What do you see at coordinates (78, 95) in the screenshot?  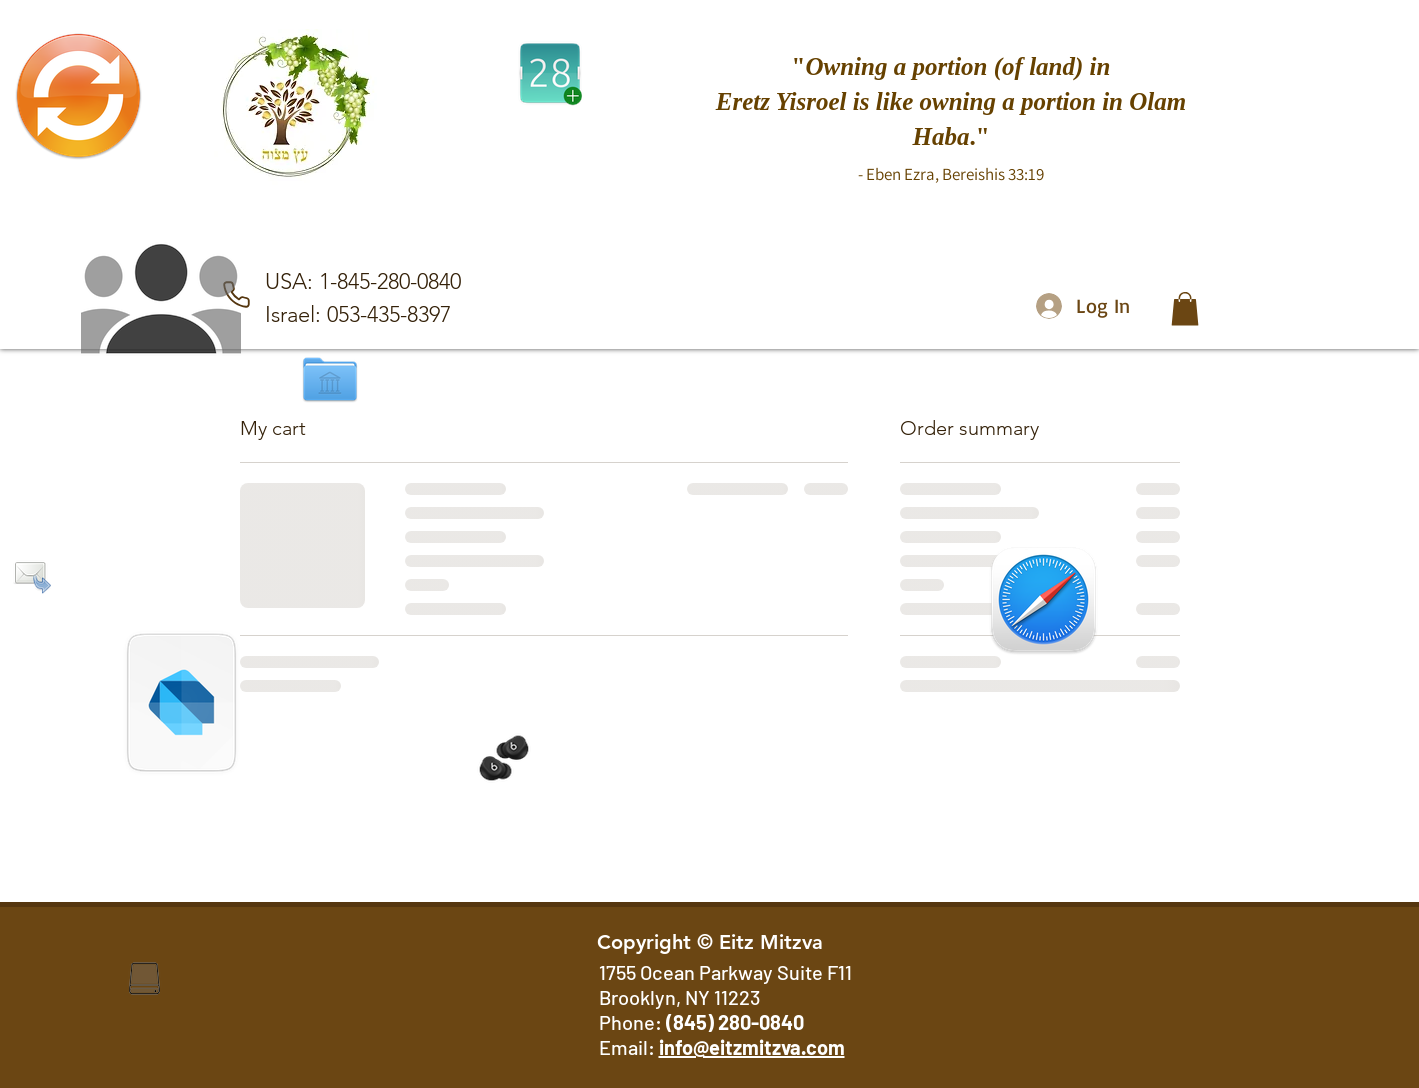 I see `sync data across devices` at bounding box center [78, 95].